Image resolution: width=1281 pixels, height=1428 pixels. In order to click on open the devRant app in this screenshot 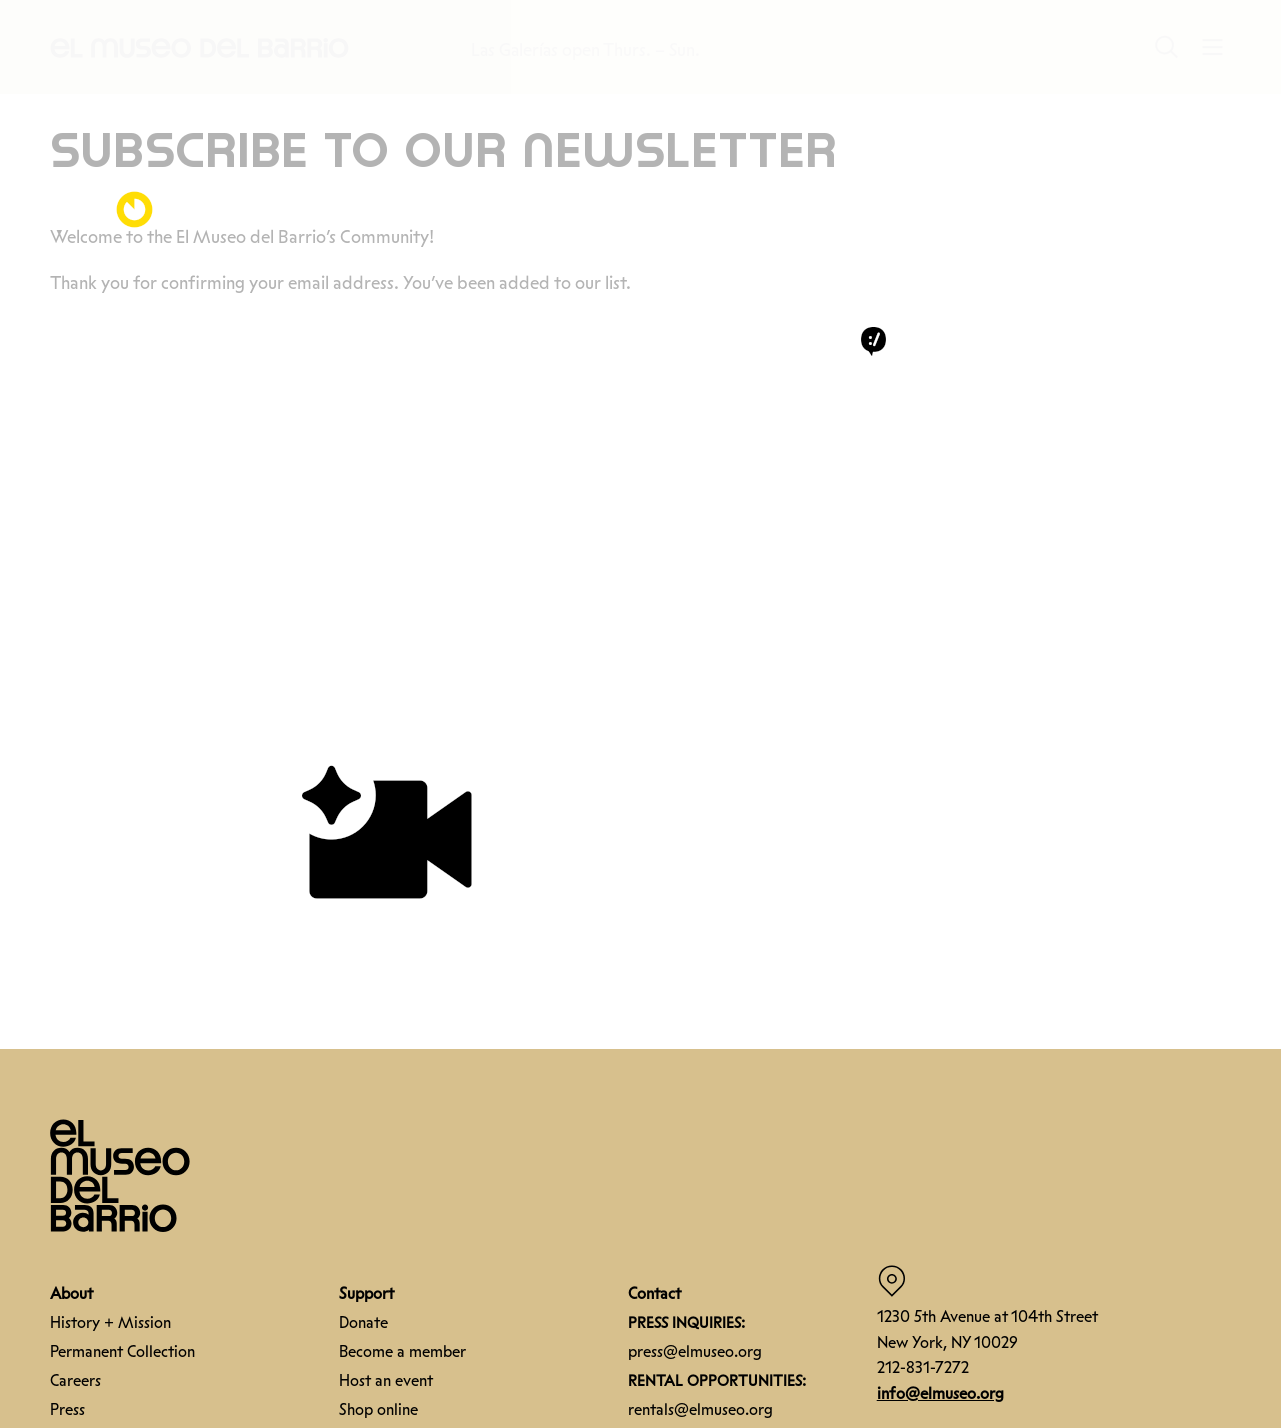, I will do `click(873, 341)`.